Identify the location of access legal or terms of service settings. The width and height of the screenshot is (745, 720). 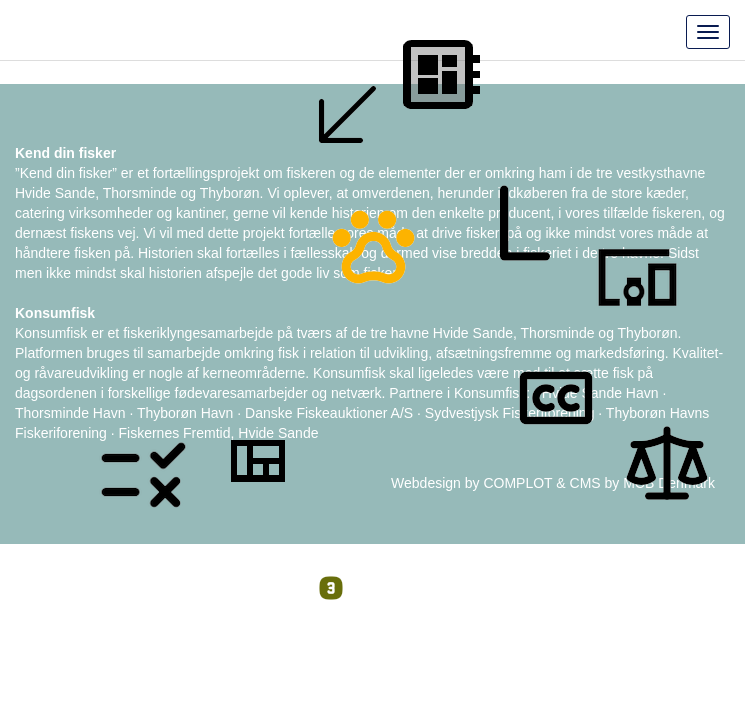
(667, 463).